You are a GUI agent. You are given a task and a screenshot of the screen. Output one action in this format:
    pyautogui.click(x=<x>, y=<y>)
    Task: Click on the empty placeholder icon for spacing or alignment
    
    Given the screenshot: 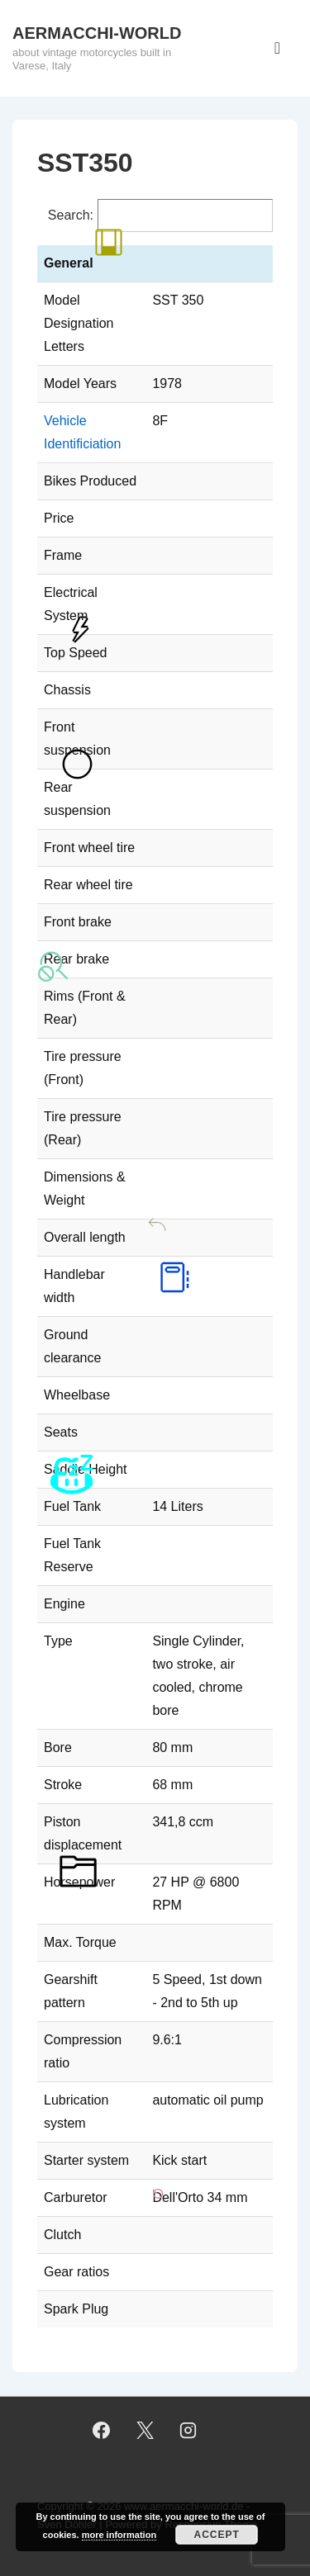 What is the action you would take?
    pyautogui.click(x=80, y=1178)
    